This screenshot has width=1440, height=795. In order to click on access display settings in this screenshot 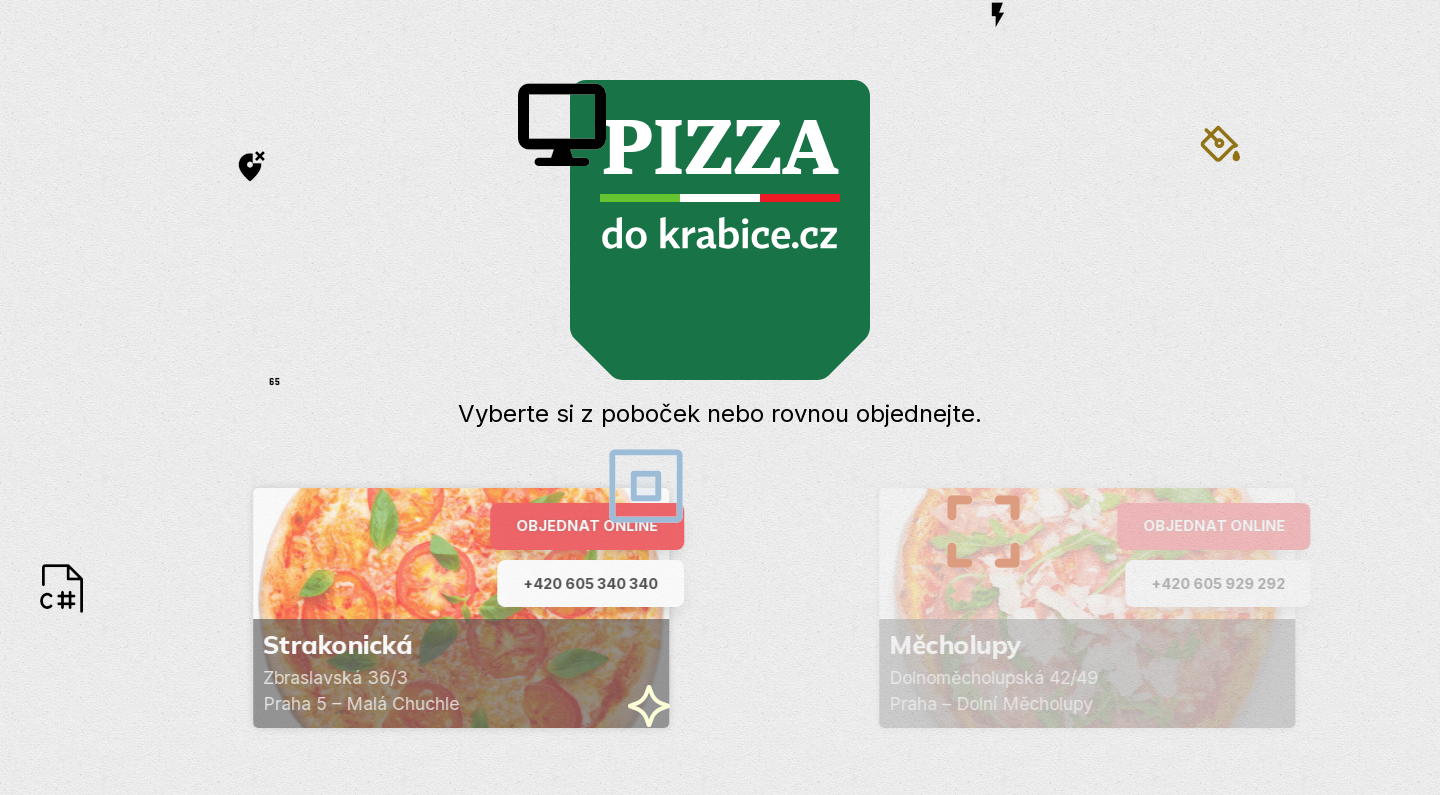, I will do `click(562, 122)`.